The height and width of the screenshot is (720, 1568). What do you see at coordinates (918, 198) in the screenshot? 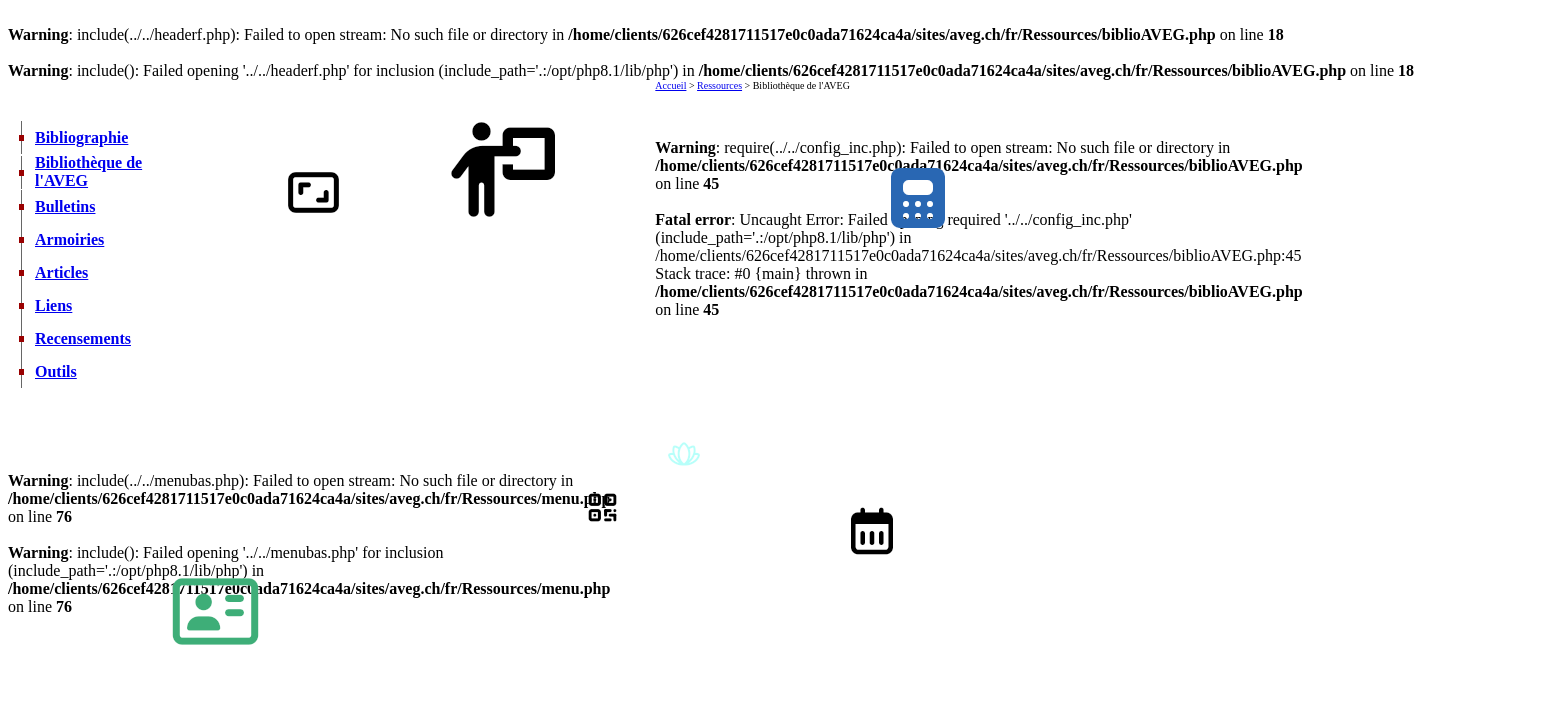
I see `open the calculator app` at bounding box center [918, 198].